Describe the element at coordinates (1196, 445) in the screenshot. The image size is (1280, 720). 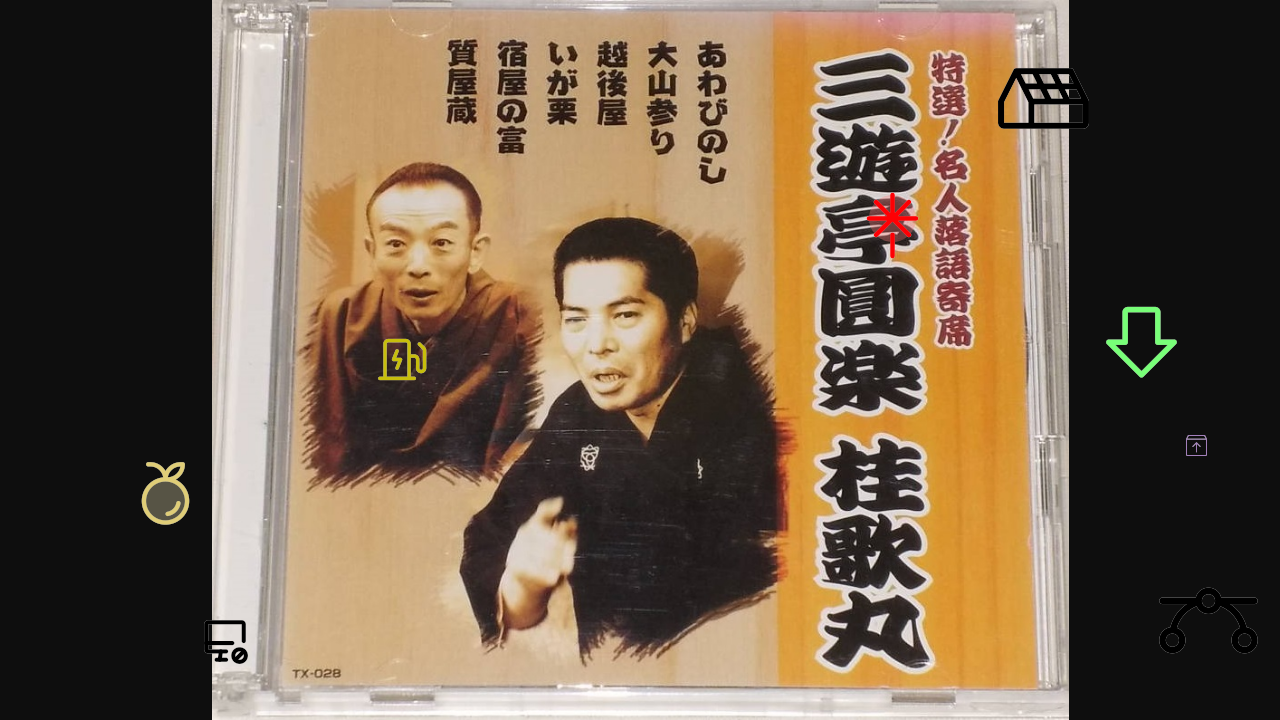
I see `upload files to storage` at that location.